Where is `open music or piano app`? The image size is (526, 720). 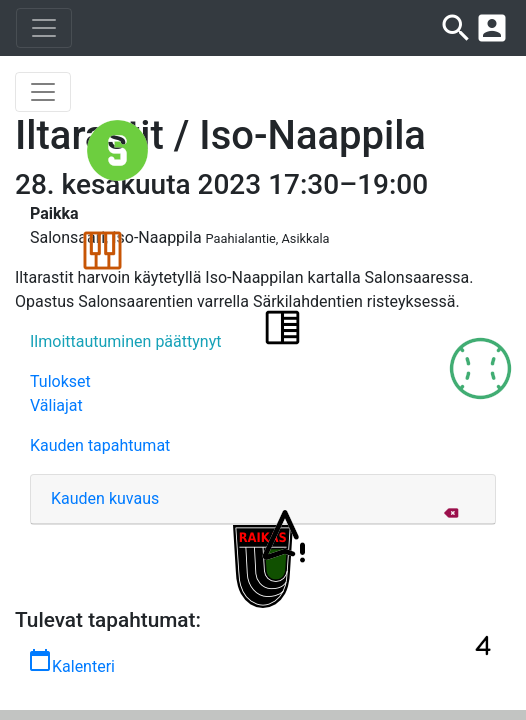
open music or piano app is located at coordinates (102, 250).